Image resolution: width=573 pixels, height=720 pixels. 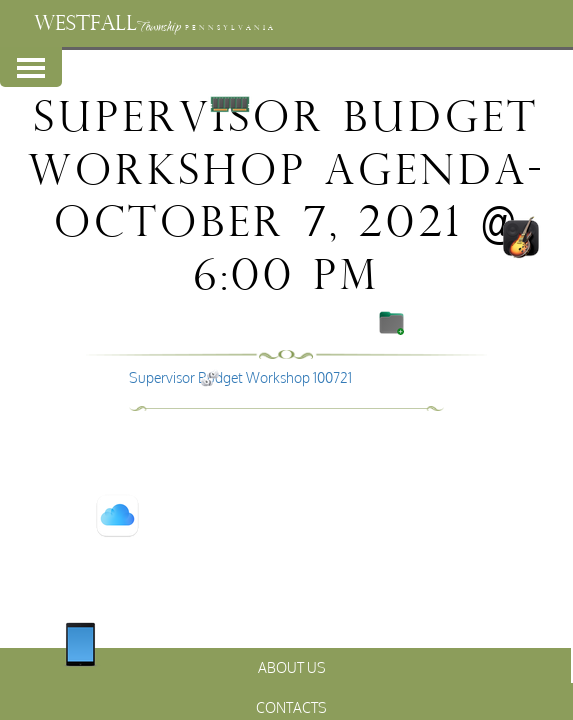 I want to click on open iCloud Drive folder, so click(x=117, y=515).